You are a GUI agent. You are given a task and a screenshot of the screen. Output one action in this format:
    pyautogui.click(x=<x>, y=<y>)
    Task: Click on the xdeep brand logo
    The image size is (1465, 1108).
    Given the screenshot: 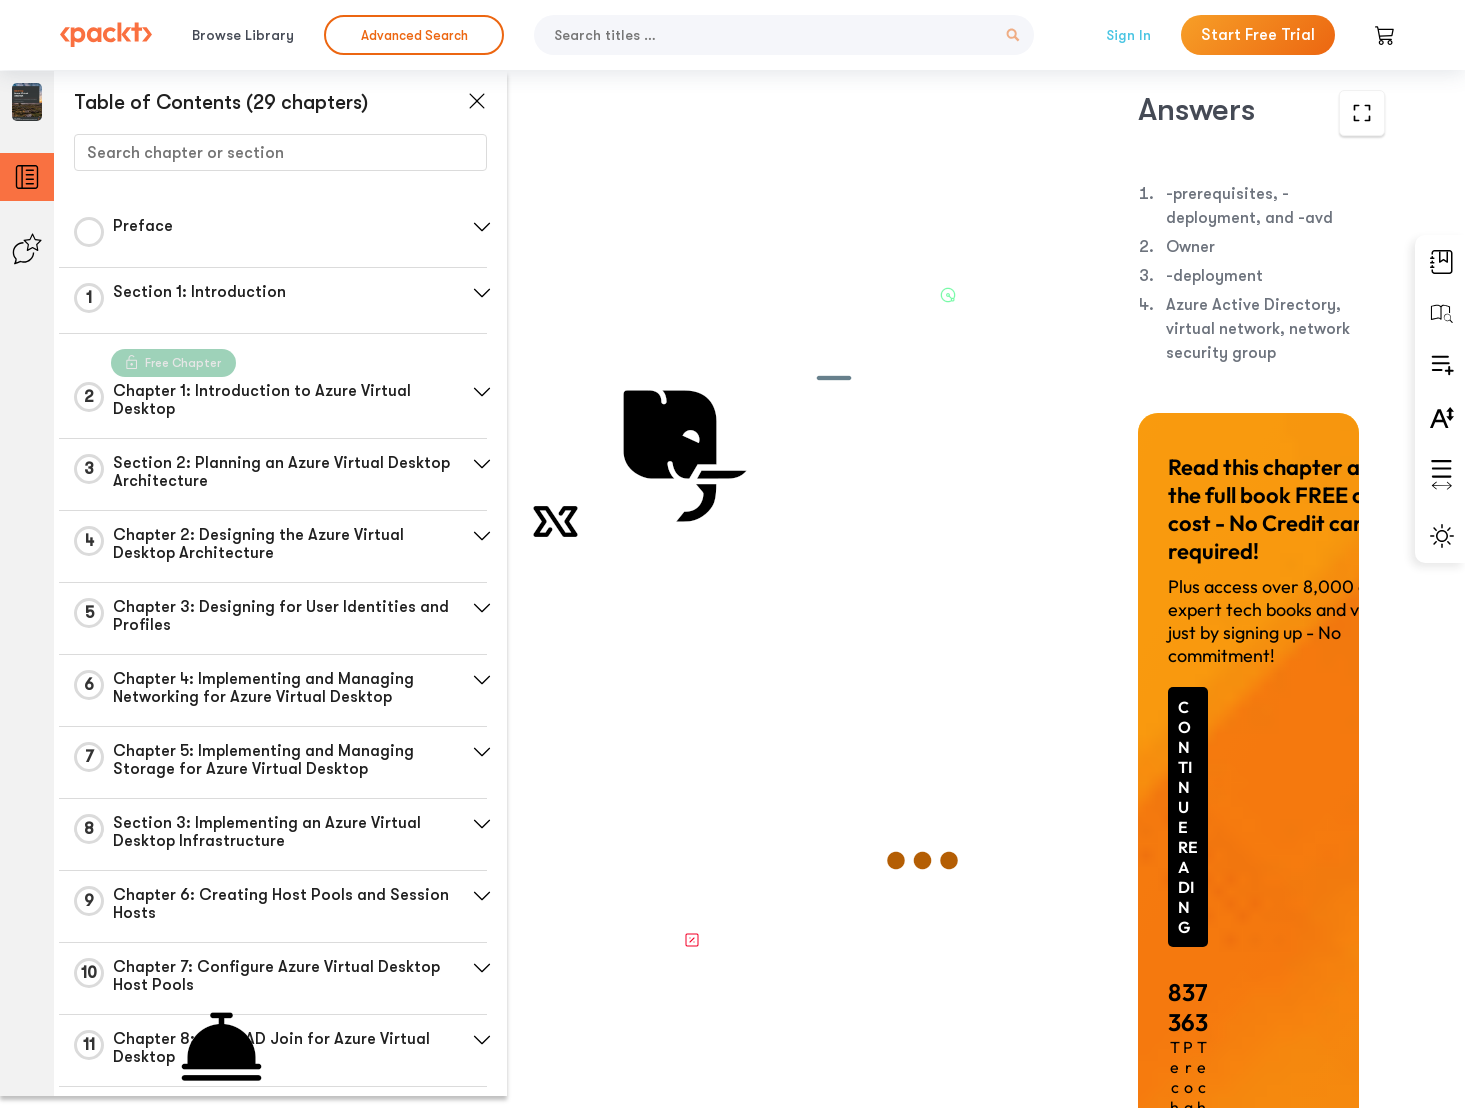 What is the action you would take?
    pyautogui.click(x=555, y=521)
    